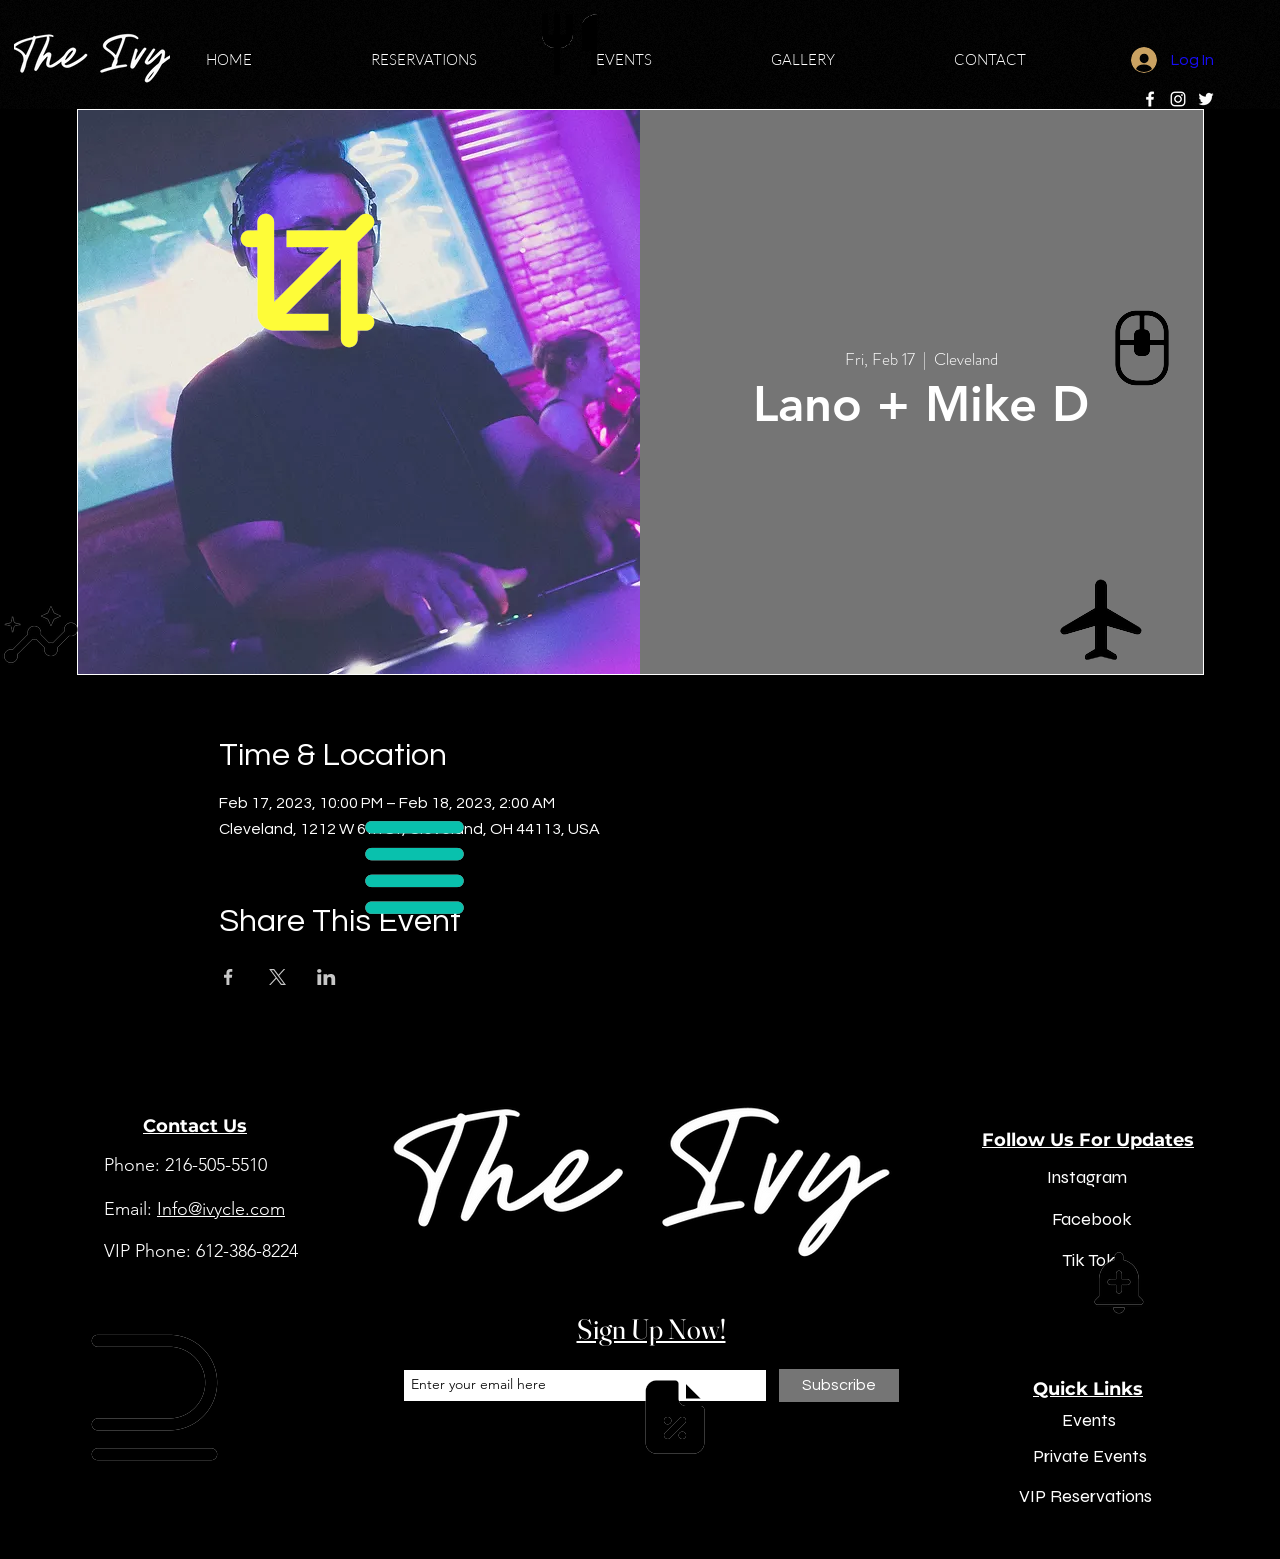  What do you see at coordinates (1142, 348) in the screenshot?
I see `middle mouse button click action` at bounding box center [1142, 348].